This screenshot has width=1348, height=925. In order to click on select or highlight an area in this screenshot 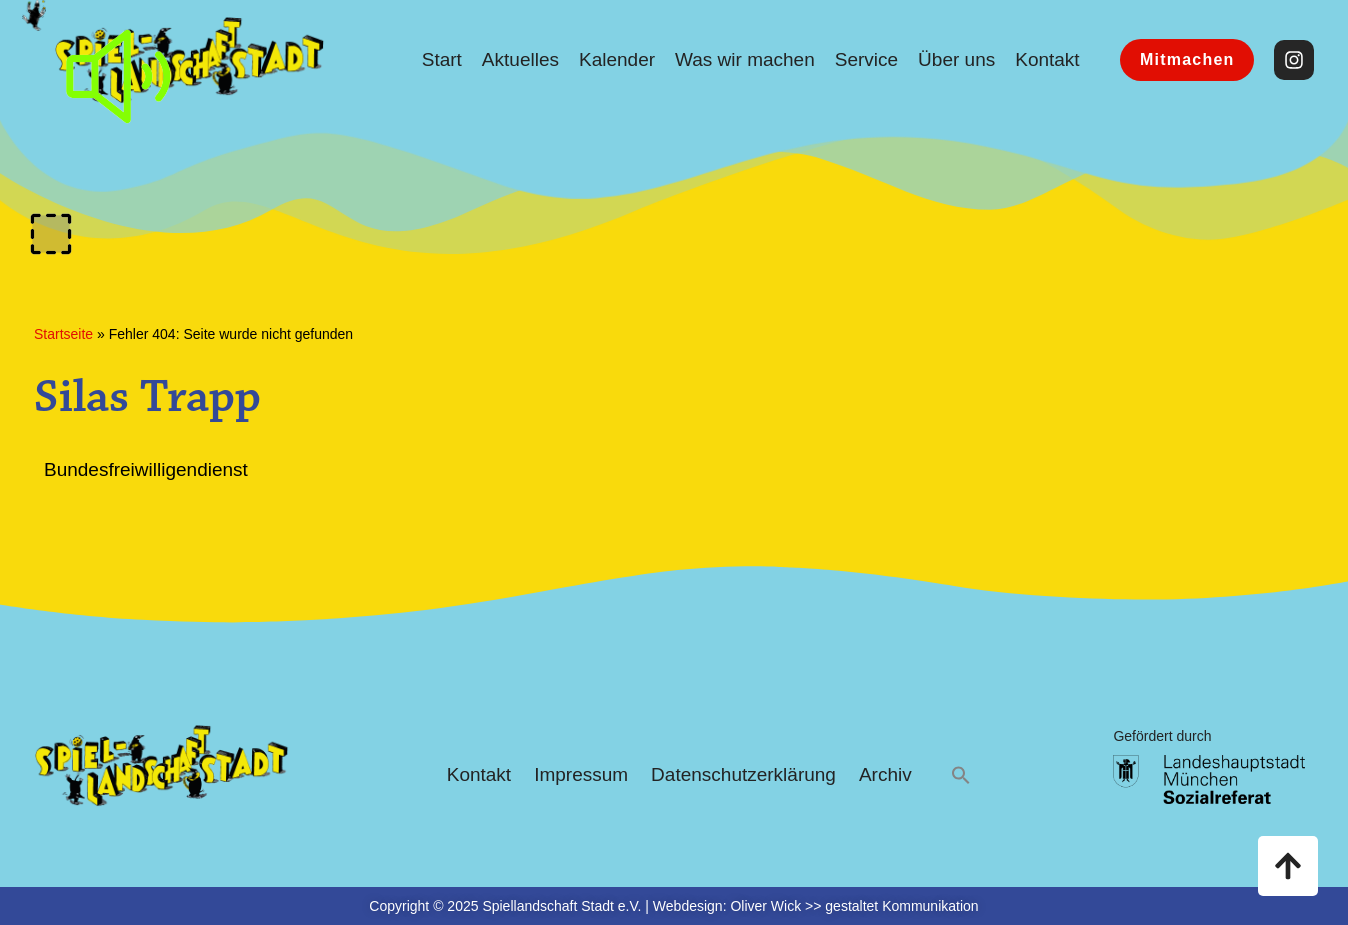, I will do `click(51, 234)`.